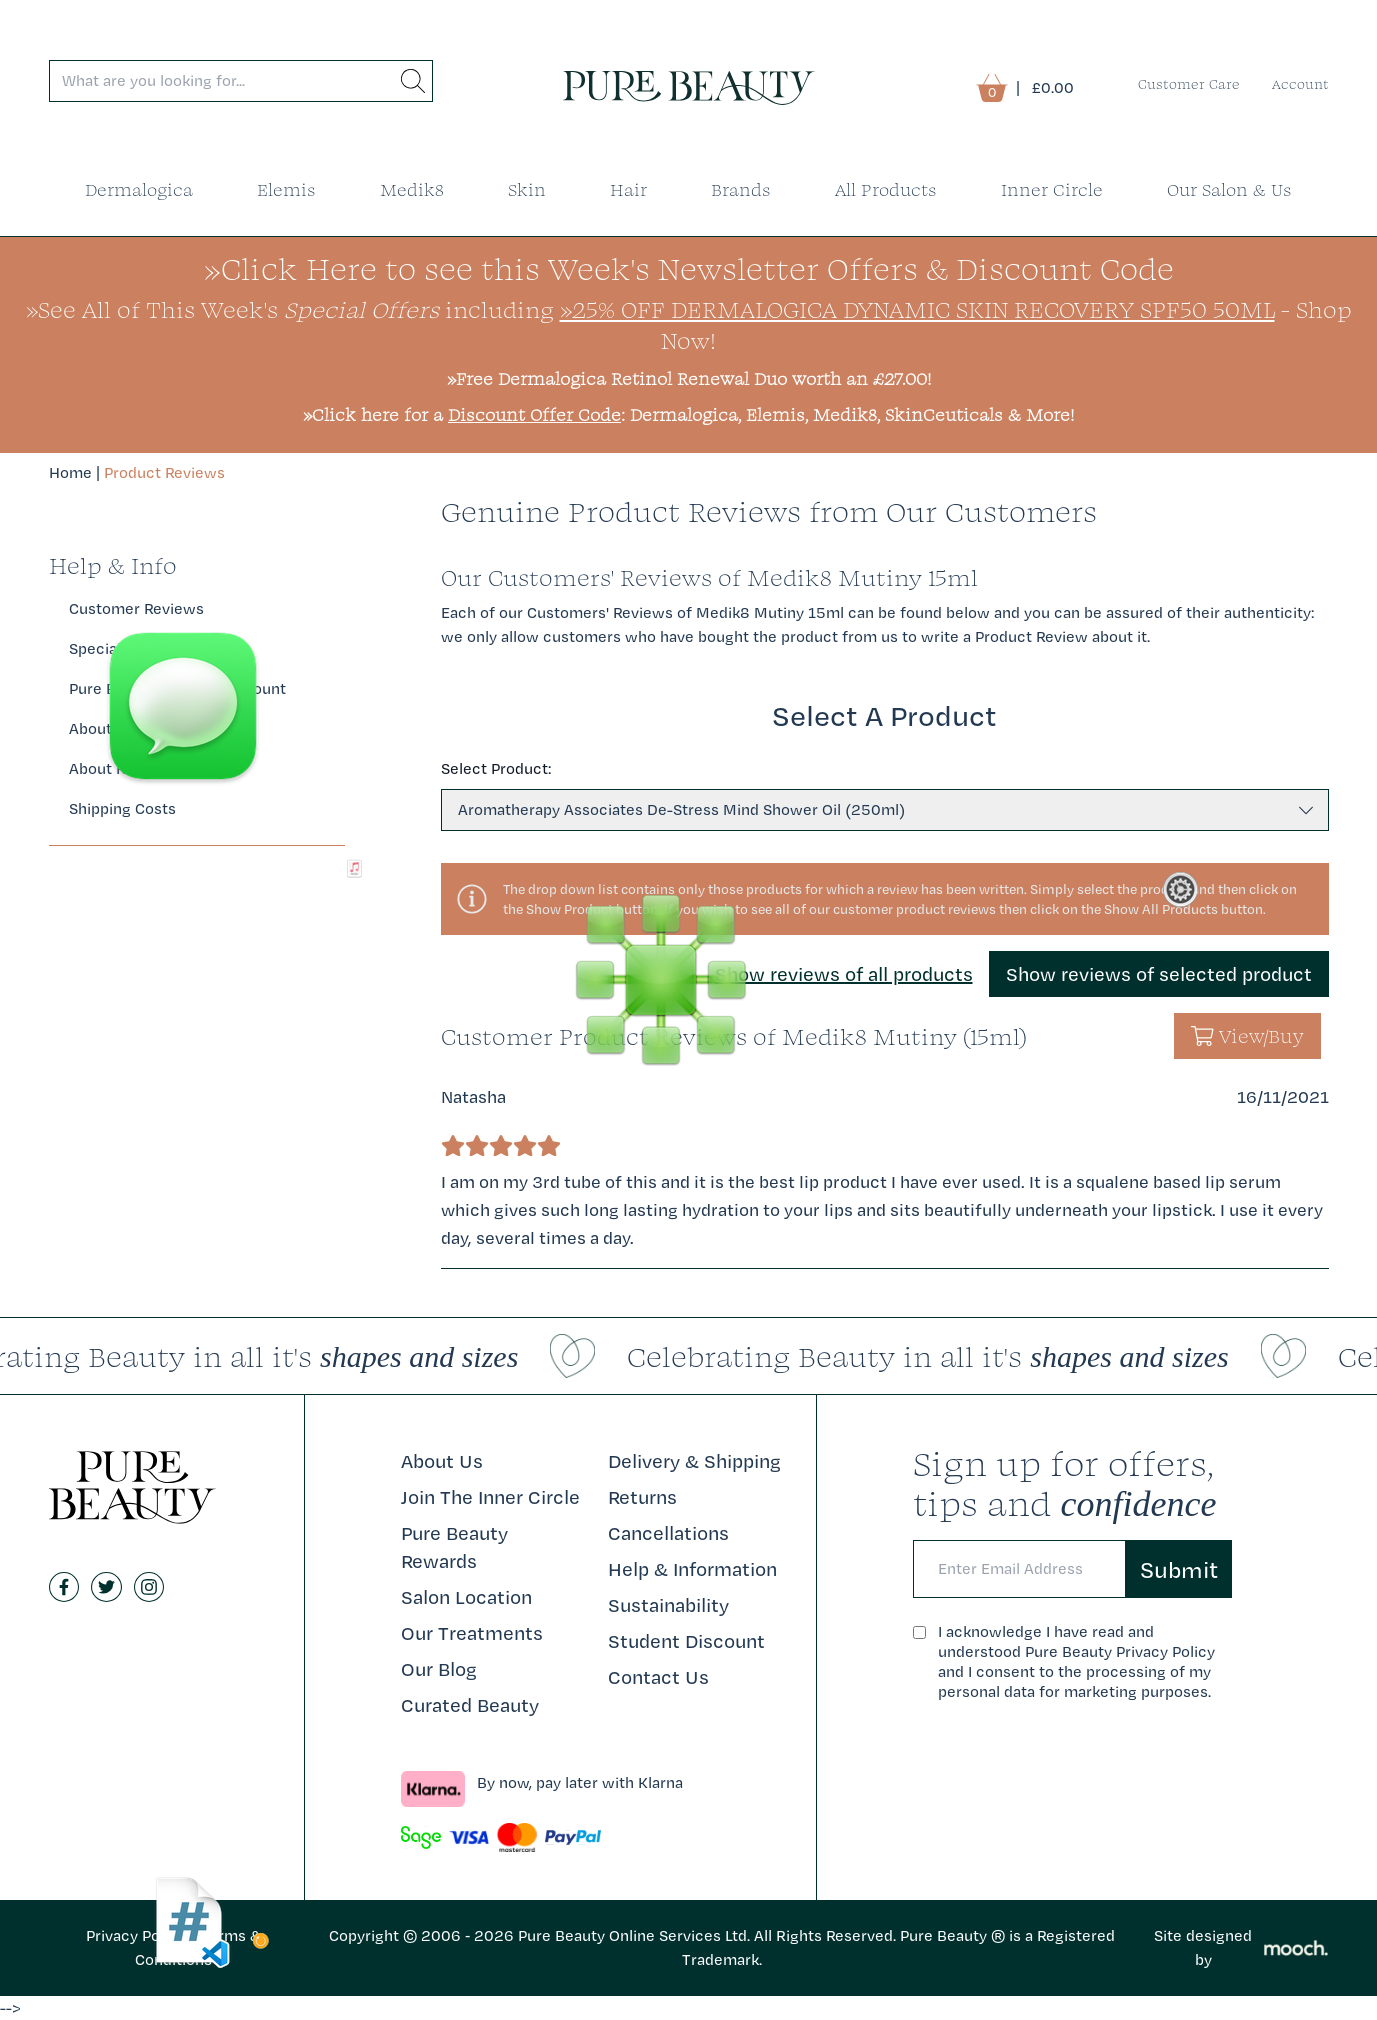 The height and width of the screenshot is (2020, 1377). I want to click on access system settings, so click(1180, 889).